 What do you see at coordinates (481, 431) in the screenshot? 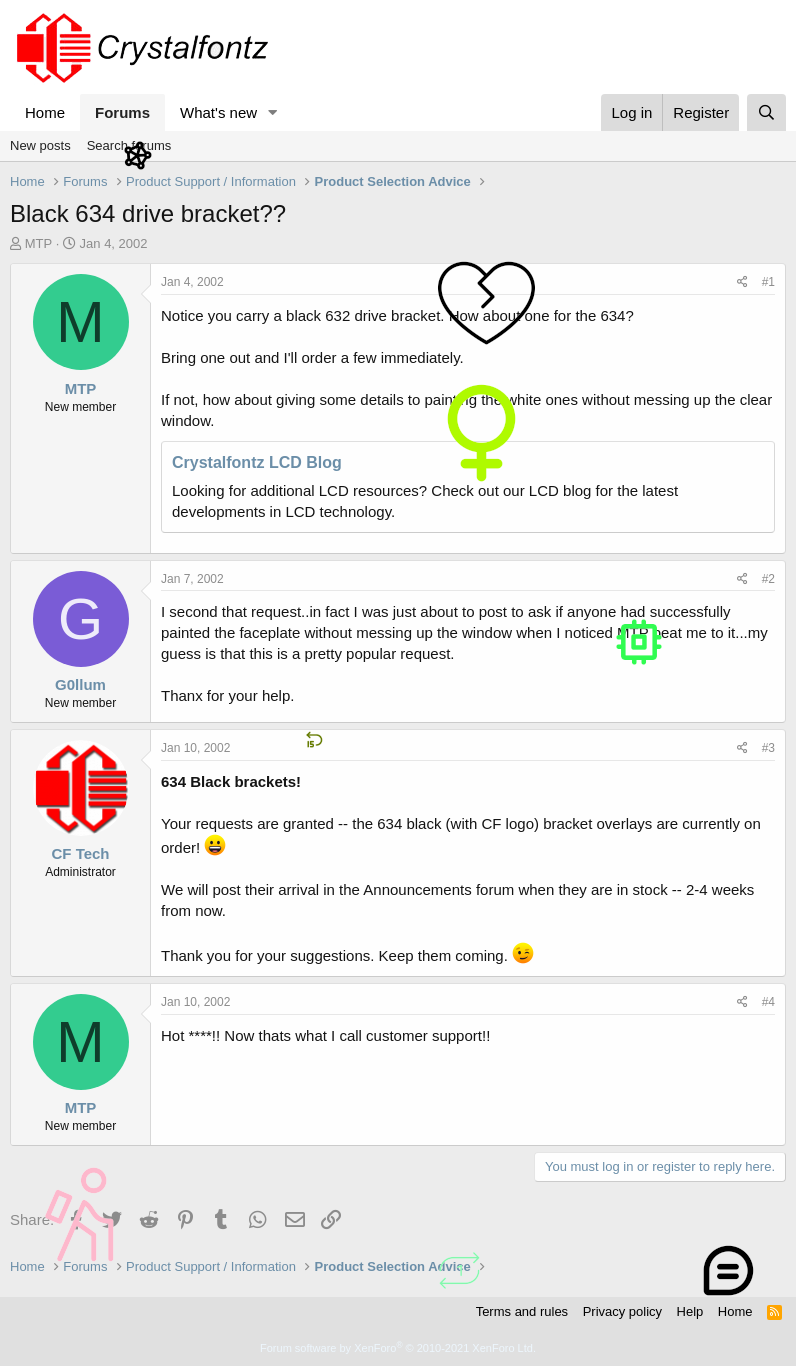
I see `indicates female gender option` at bounding box center [481, 431].